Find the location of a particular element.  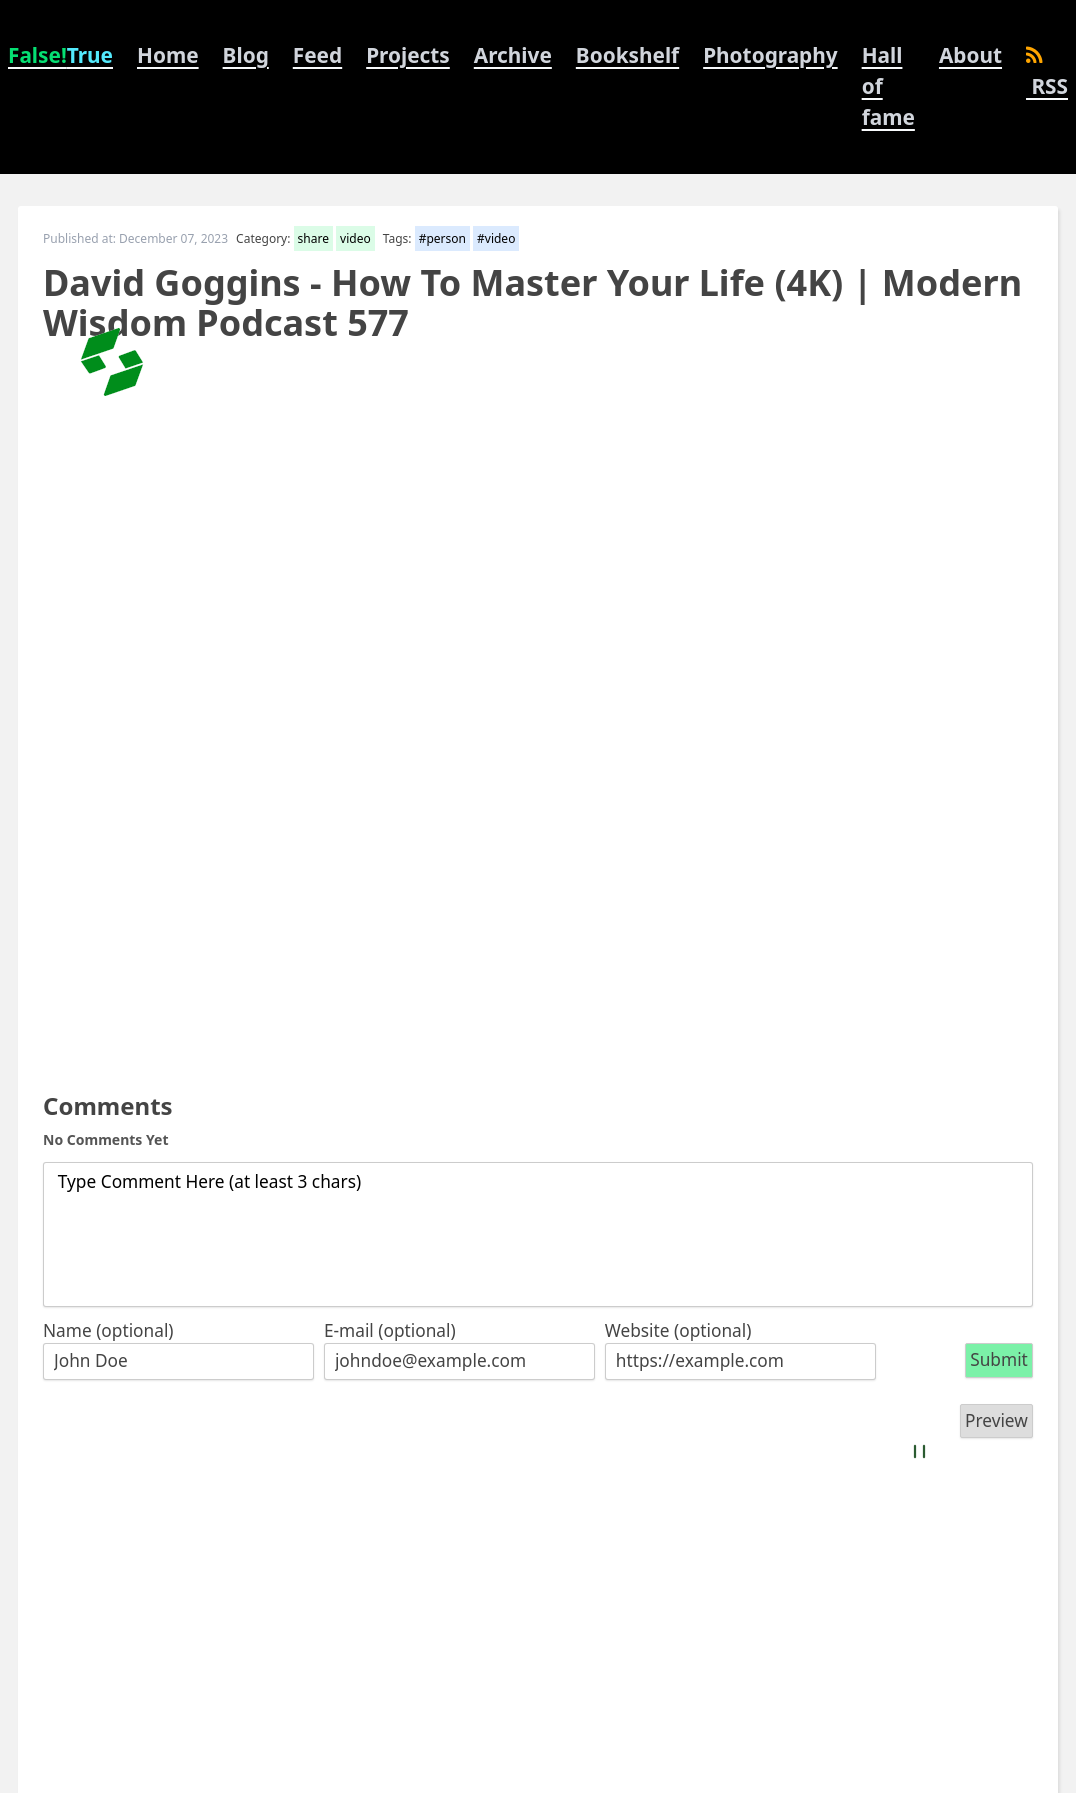

ServBay application logo is located at coordinates (112, 362).